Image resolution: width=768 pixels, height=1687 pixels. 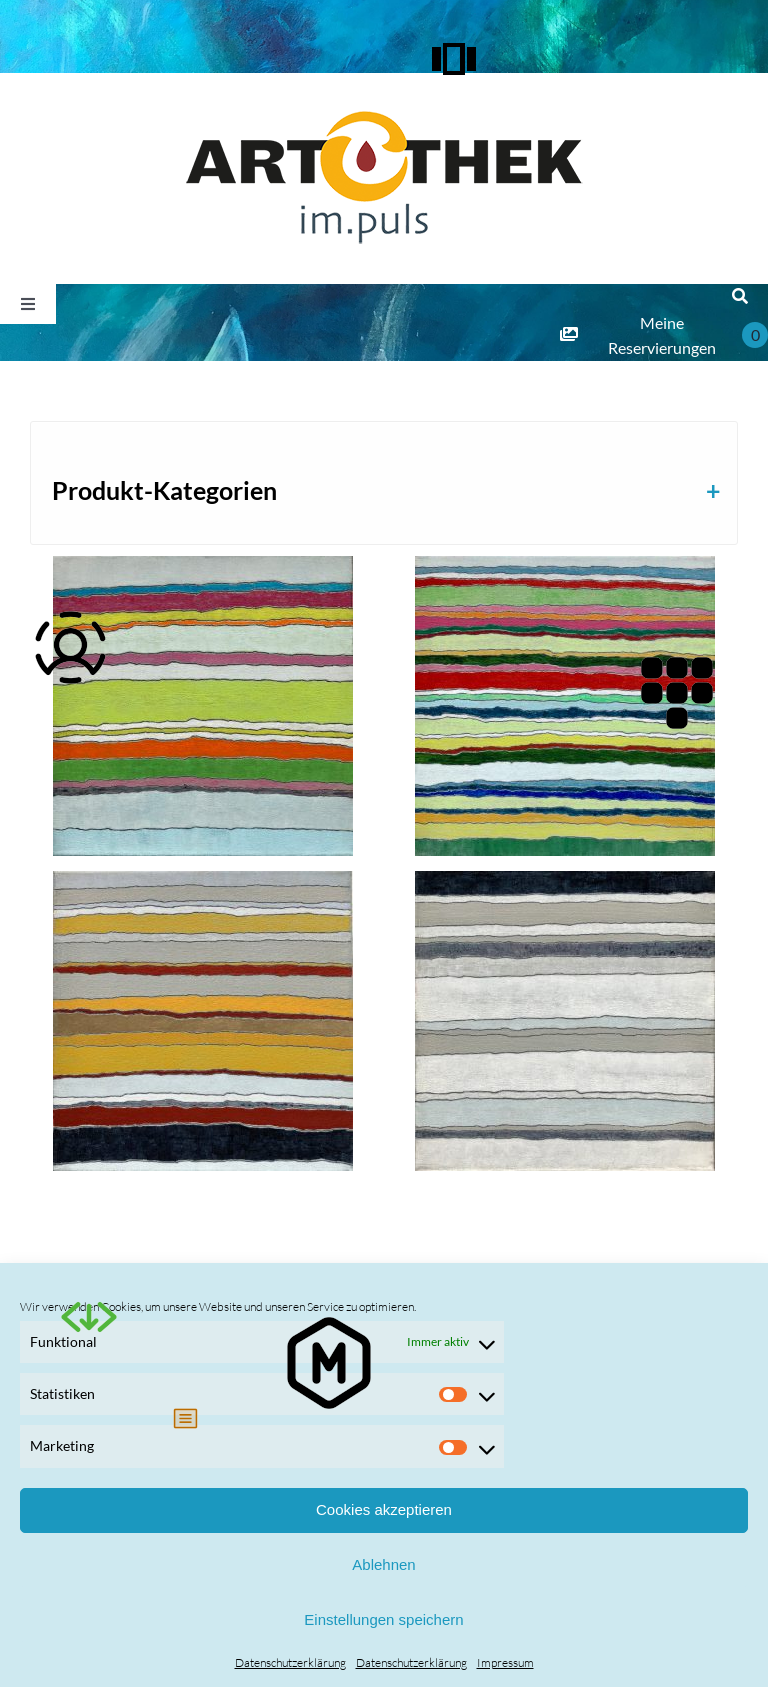 What do you see at coordinates (677, 693) in the screenshot?
I see `open the phone dialpad` at bounding box center [677, 693].